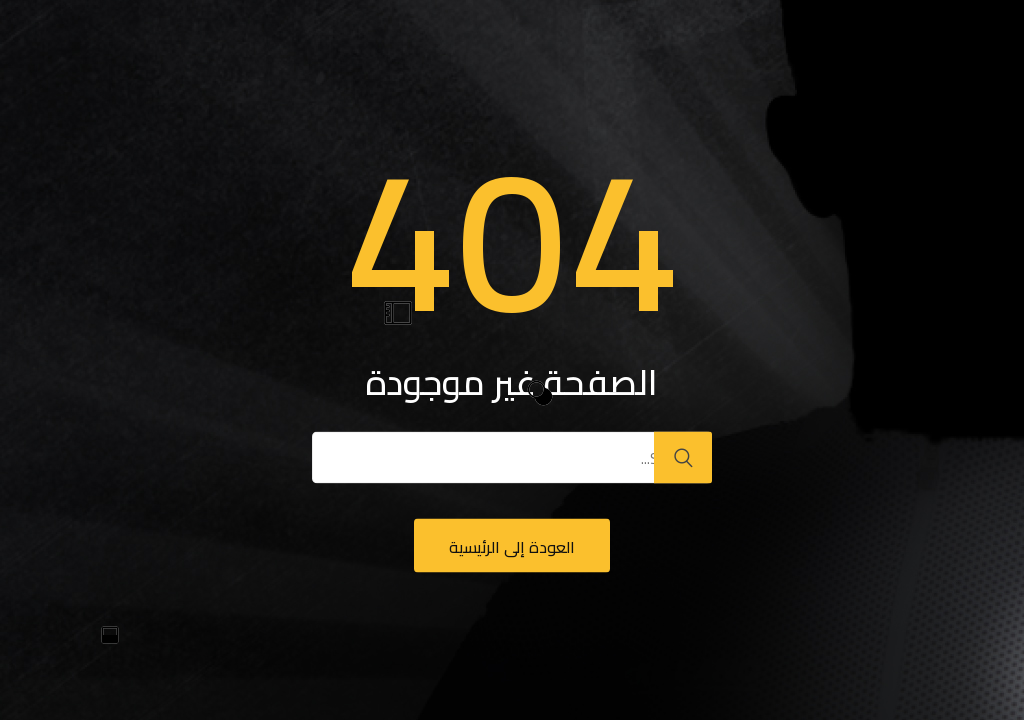 The width and height of the screenshot is (1024, 720). Describe the element at coordinates (398, 313) in the screenshot. I see `toggle the sidebar panel` at that location.